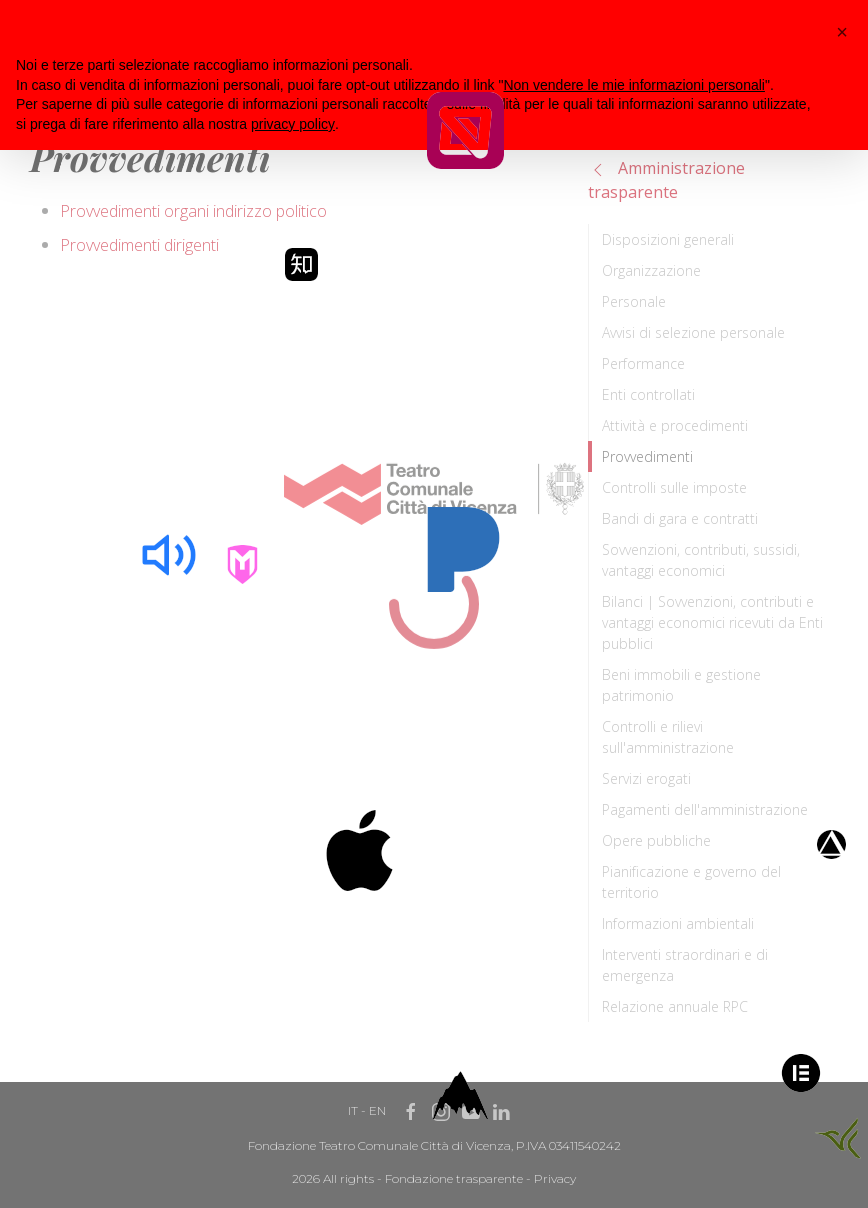 This screenshot has height=1208, width=868. What do you see at coordinates (242, 564) in the screenshot?
I see `metasploit penetration testing framework logo` at bounding box center [242, 564].